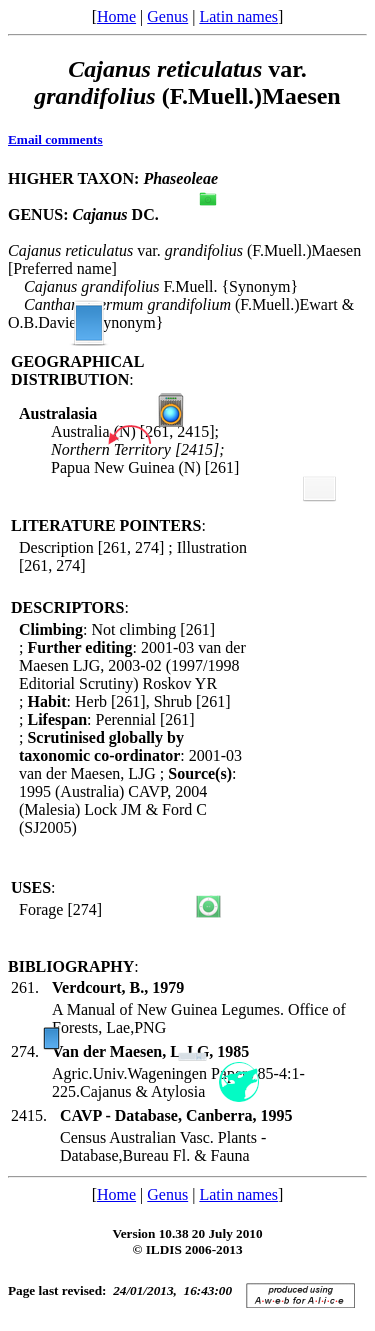 The width and height of the screenshot is (375, 1331). Describe the element at coordinates (208, 906) in the screenshot. I see `iPod shuffle device icon` at that location.